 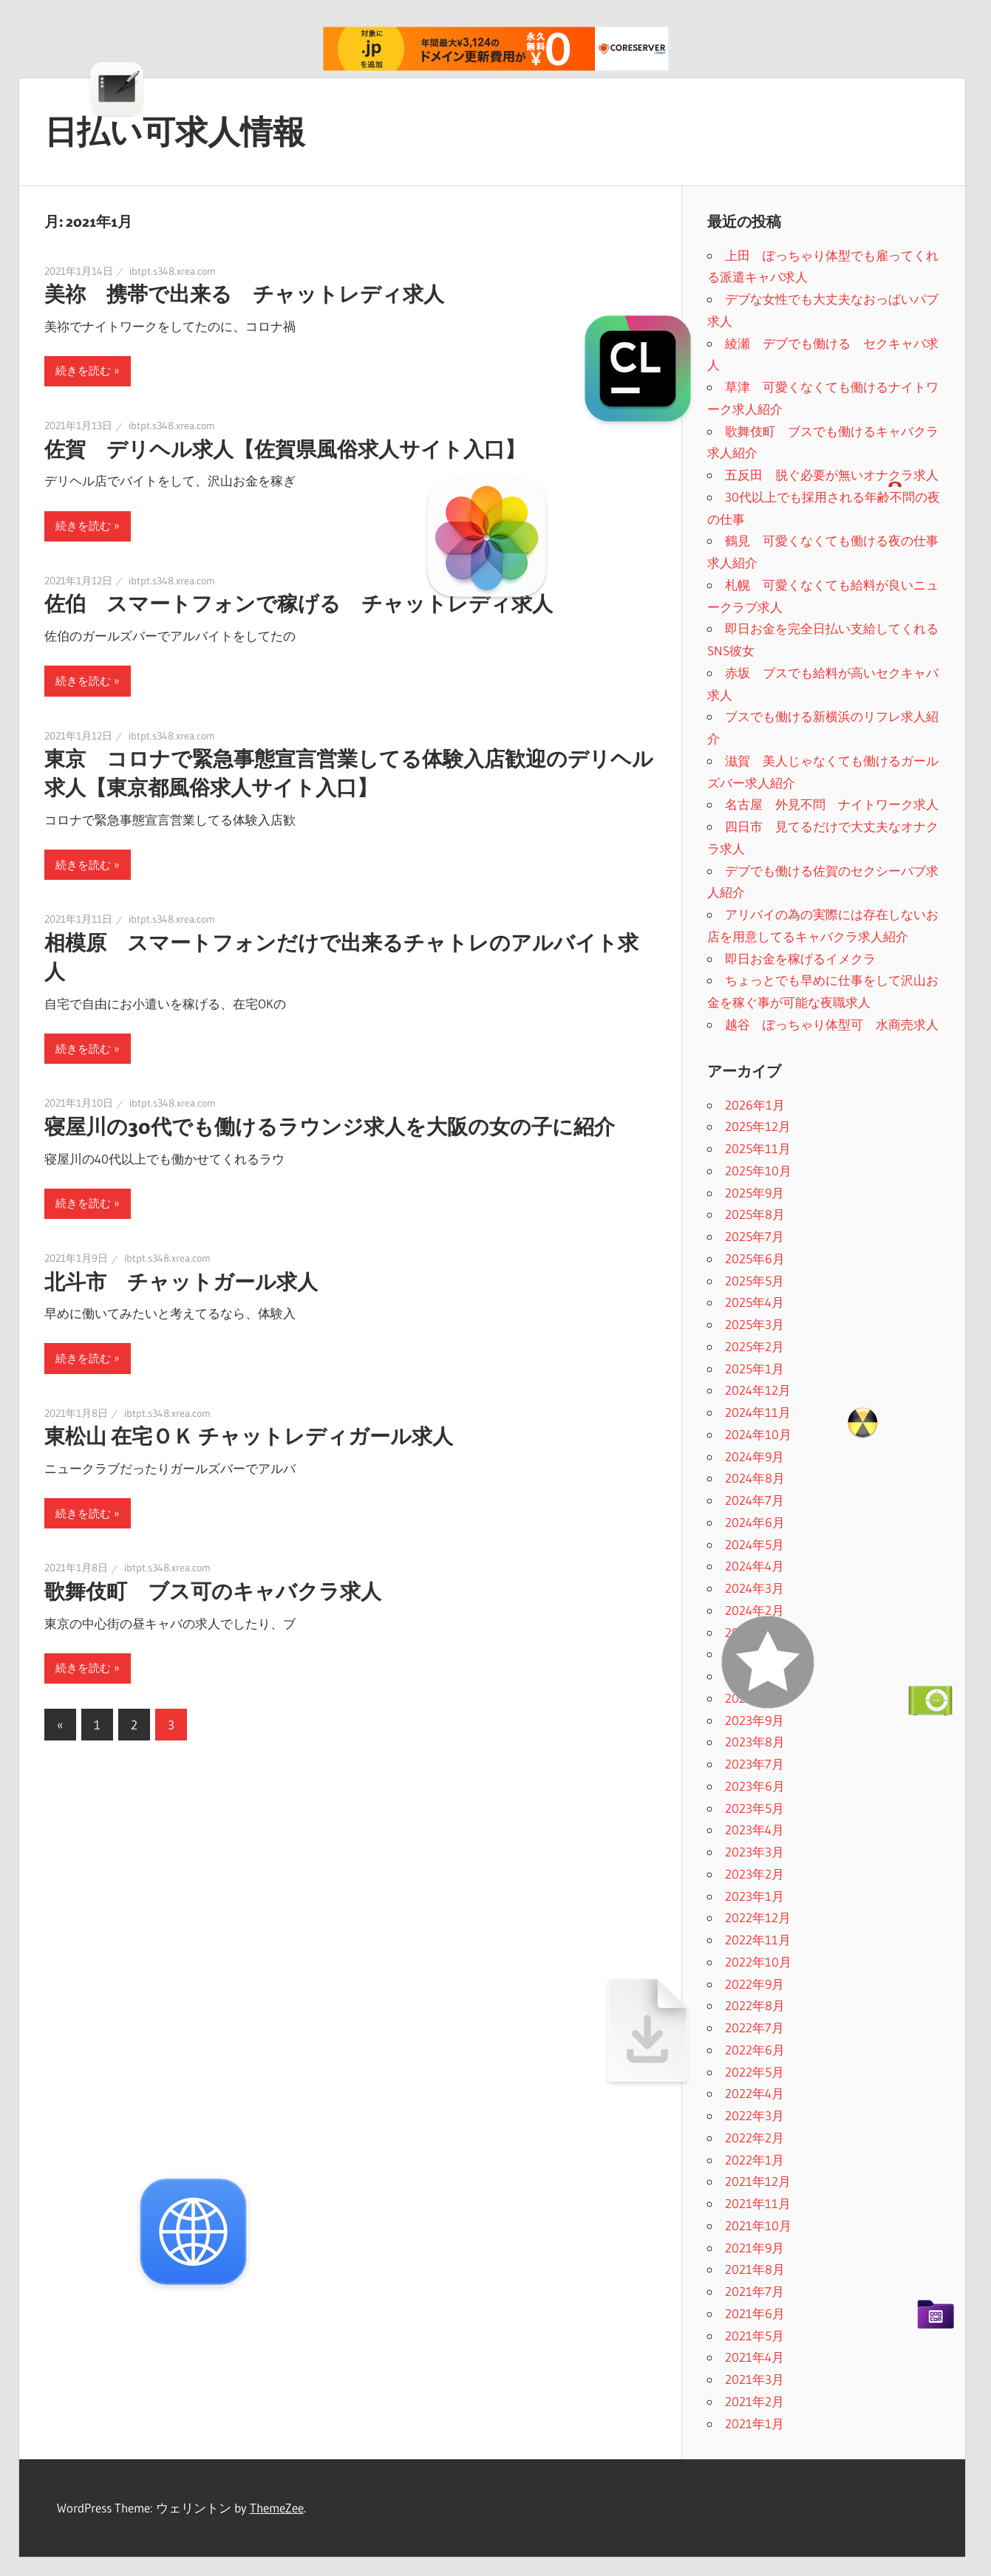 What do you see at coordinates (930, 1692) in the screenshot?
I see `iPod shuffle device connected` at bounding box center [930, 1692].